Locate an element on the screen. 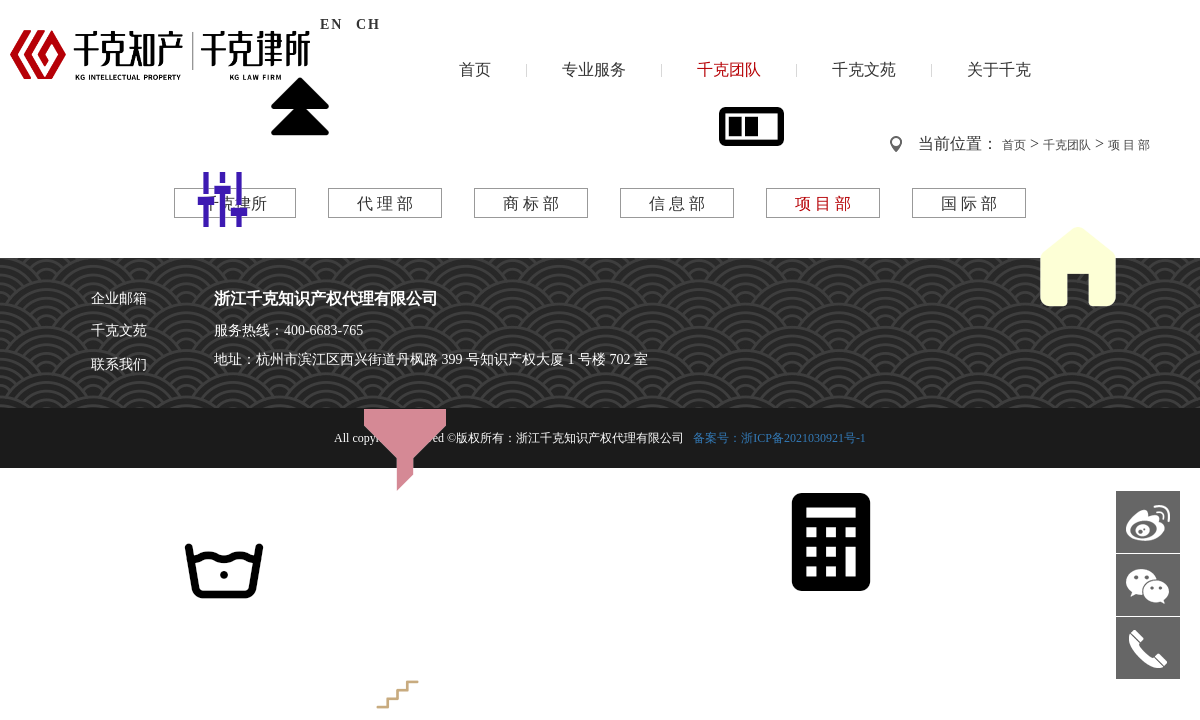 The height and width of the screenshot is (720, 1200). indicates battery at 50% charge is located at coordinates (751, 126).